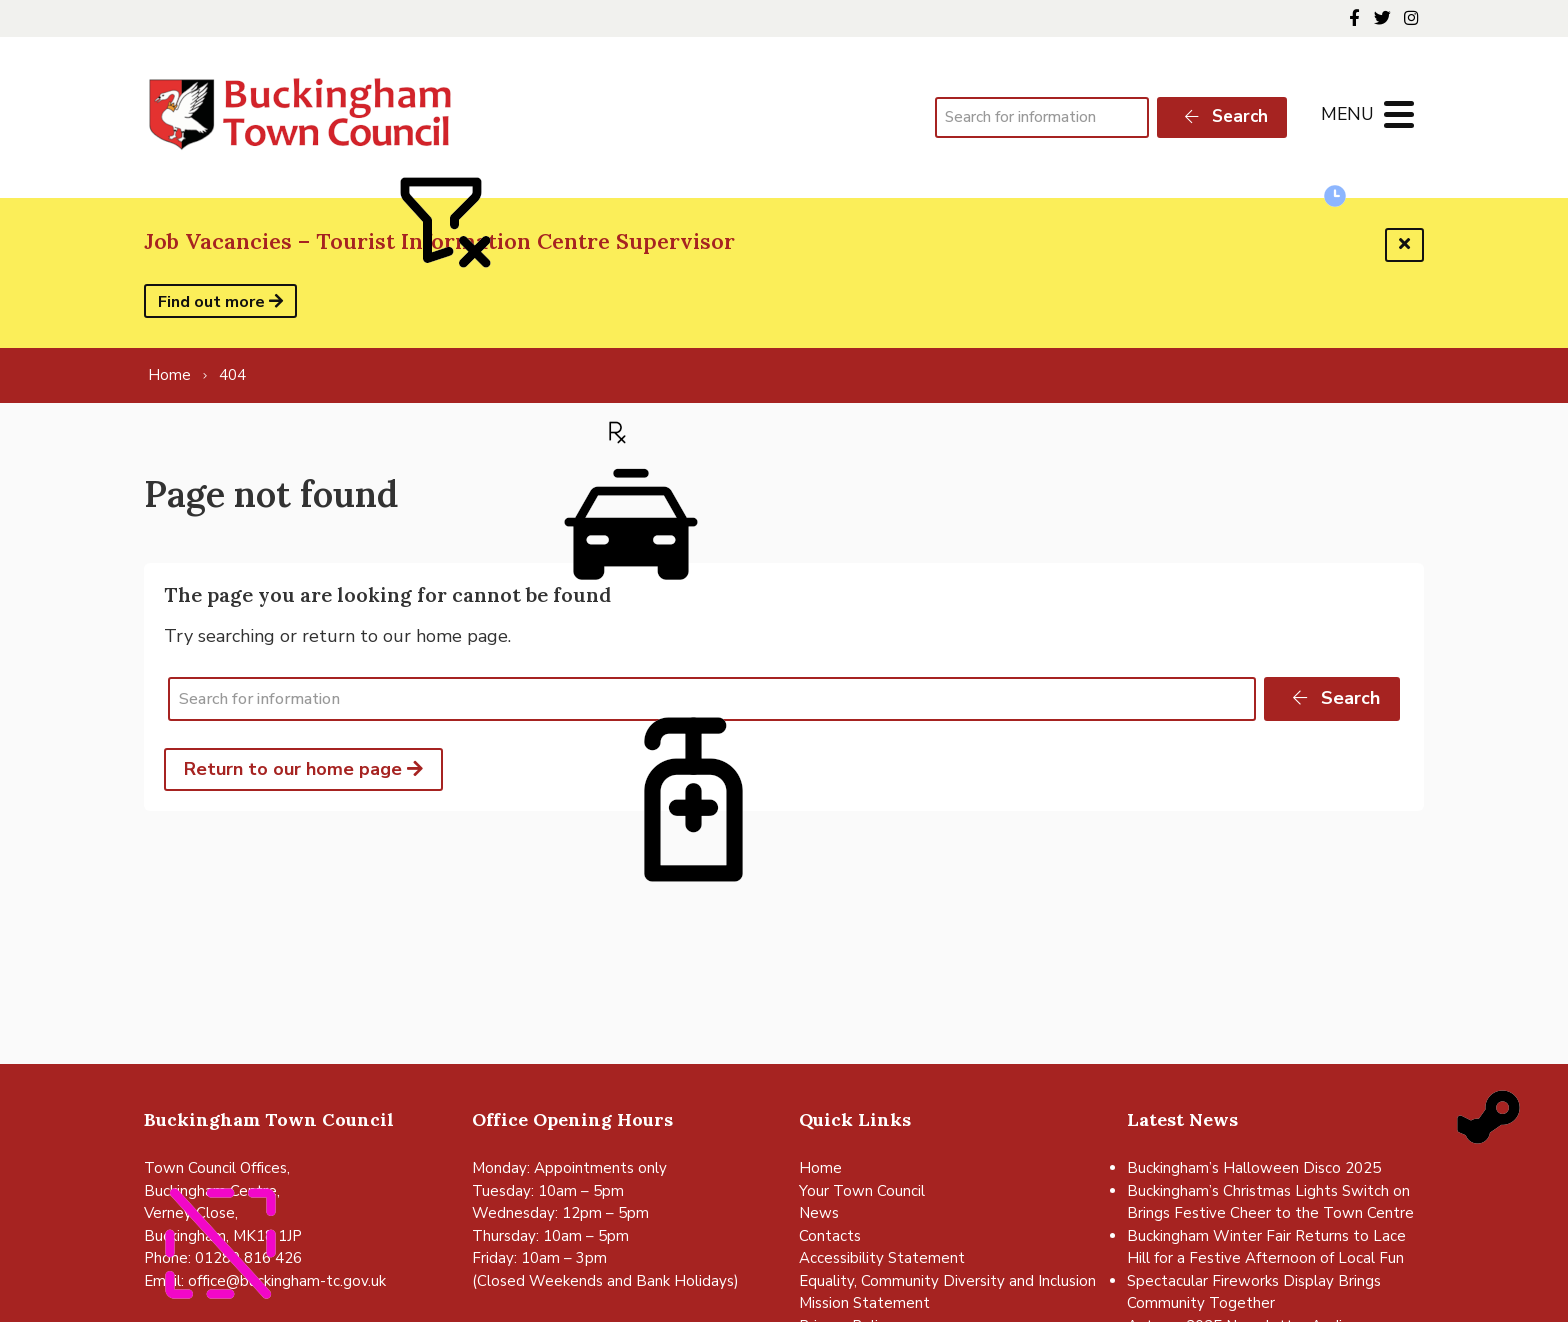 This screenshot has height=1322, width=1568. What do you see at coordinates (220, 1243) in the screenshot?
I see `disable selection mode` at bounding box center [220, 1243].